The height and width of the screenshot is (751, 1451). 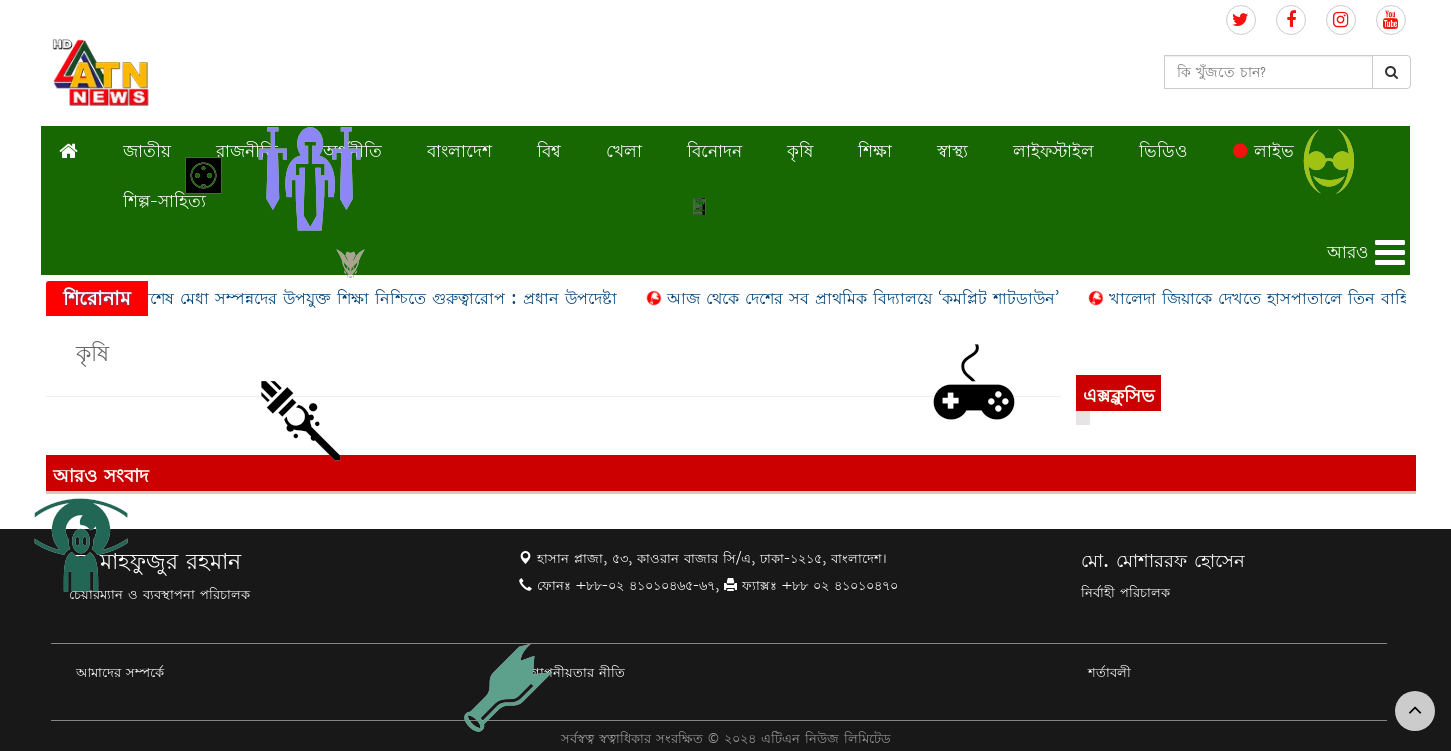 What do you see at coordinates (974, 385) in the screenshot?
I see `access gaming features or settings` at bounding box center [974, 385].